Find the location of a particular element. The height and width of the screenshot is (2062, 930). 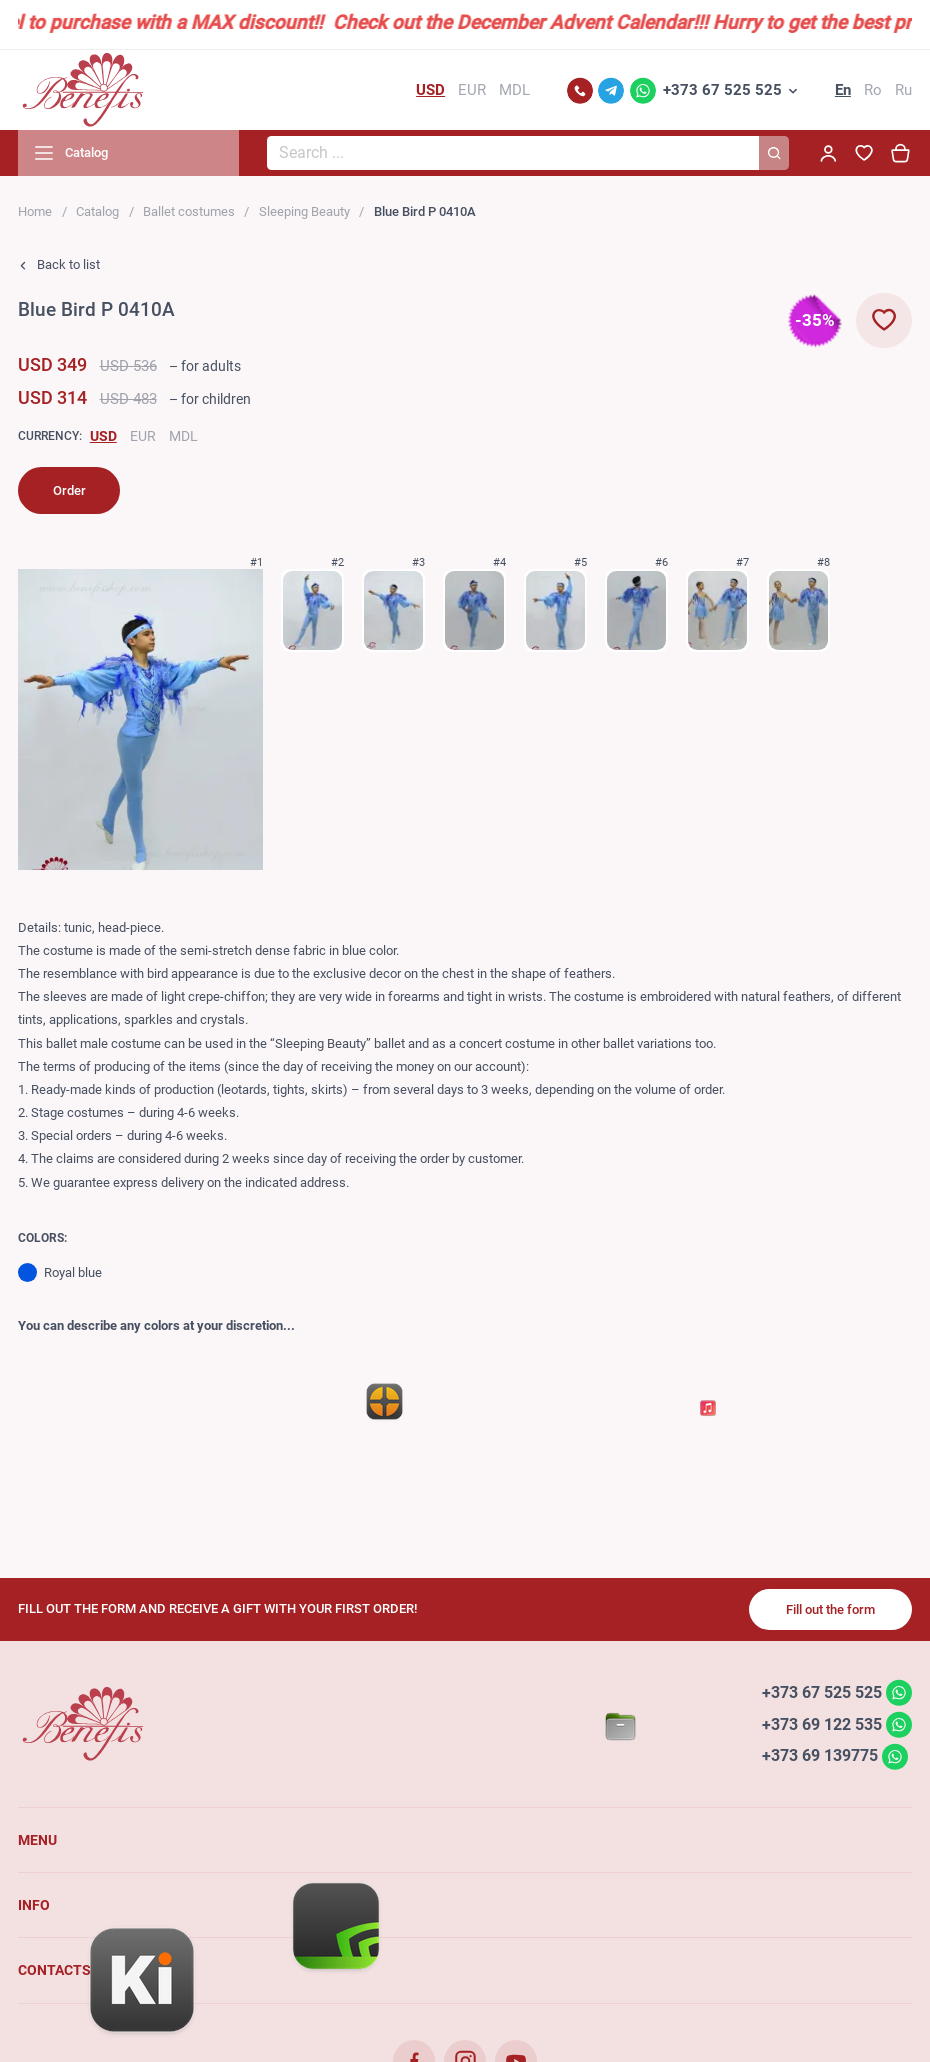

launch team fortress classic is located at coordinates (384, 1401).